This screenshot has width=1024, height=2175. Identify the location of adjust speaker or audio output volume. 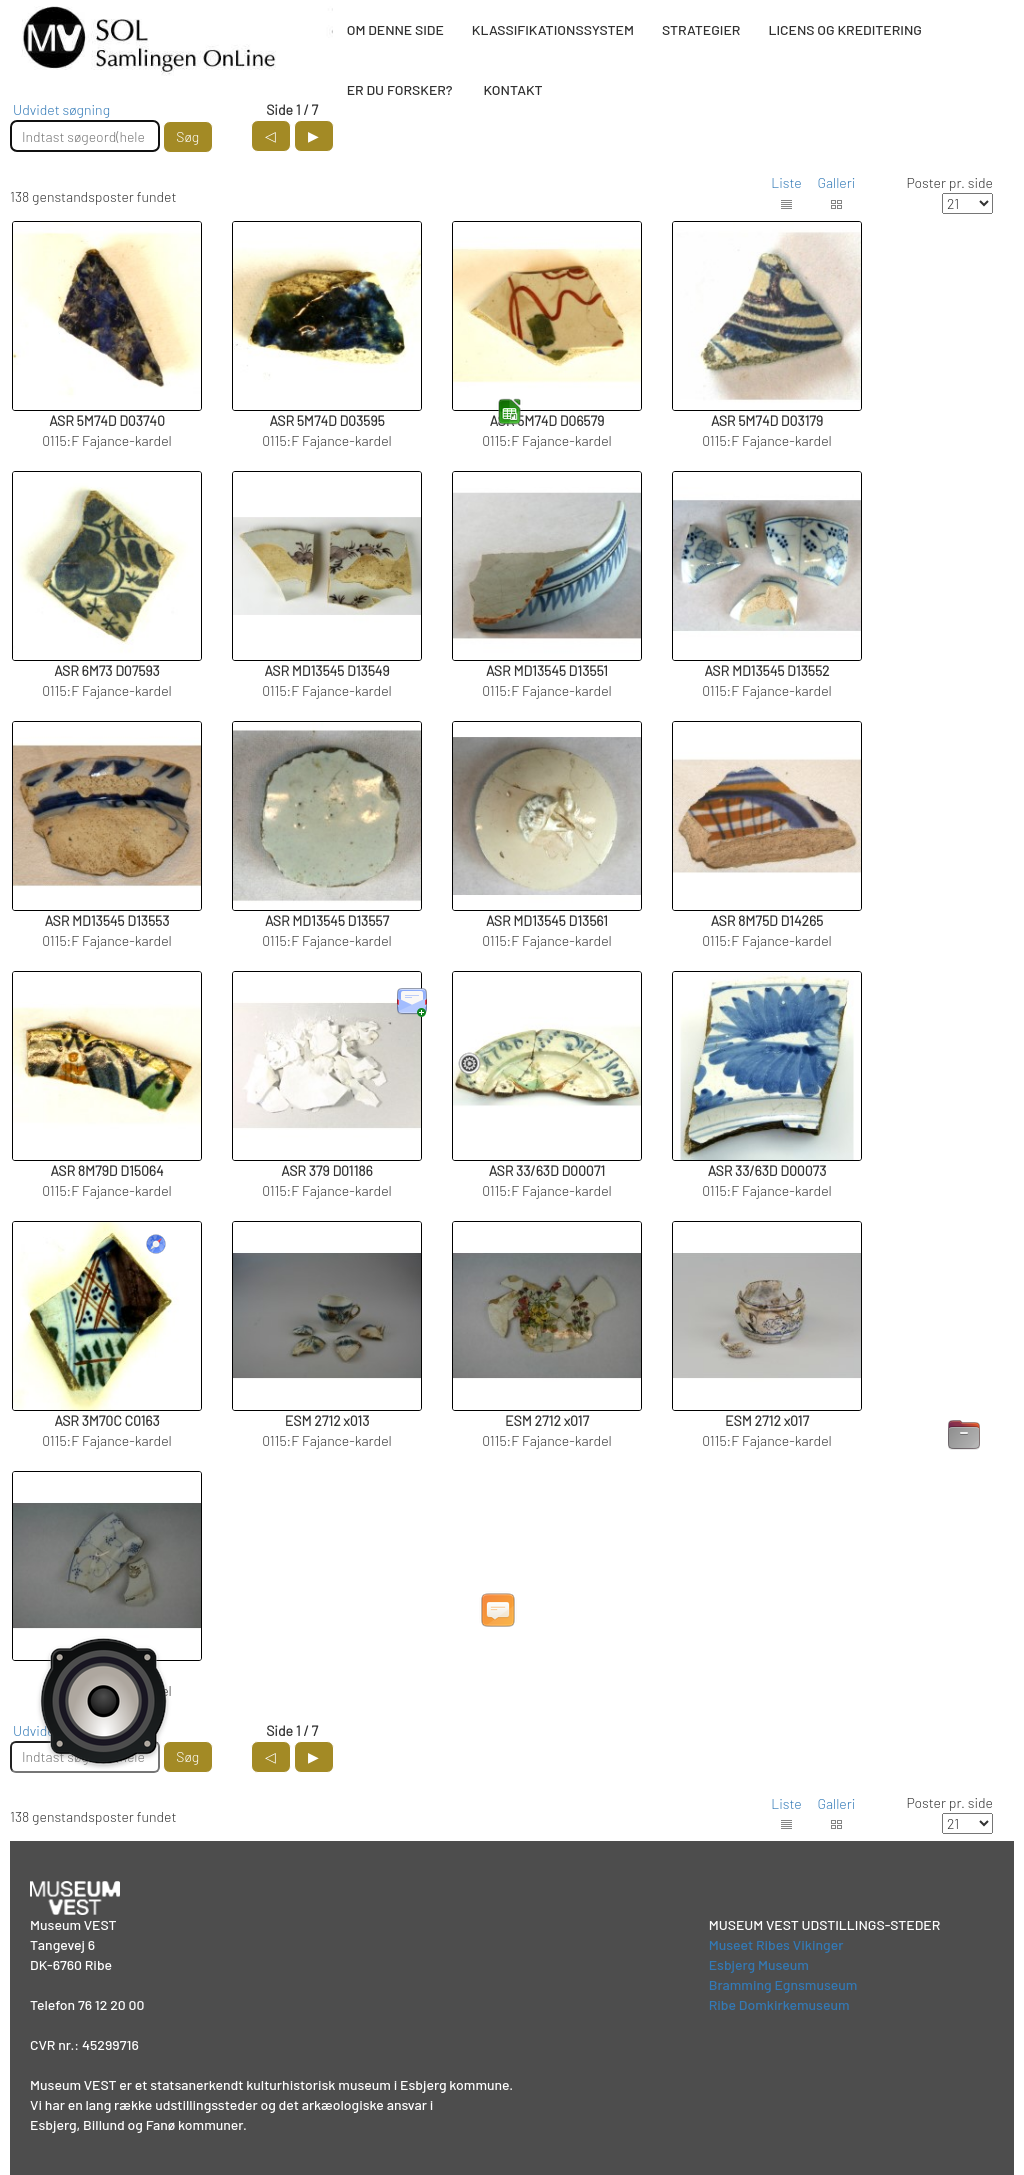
(103, 1700).